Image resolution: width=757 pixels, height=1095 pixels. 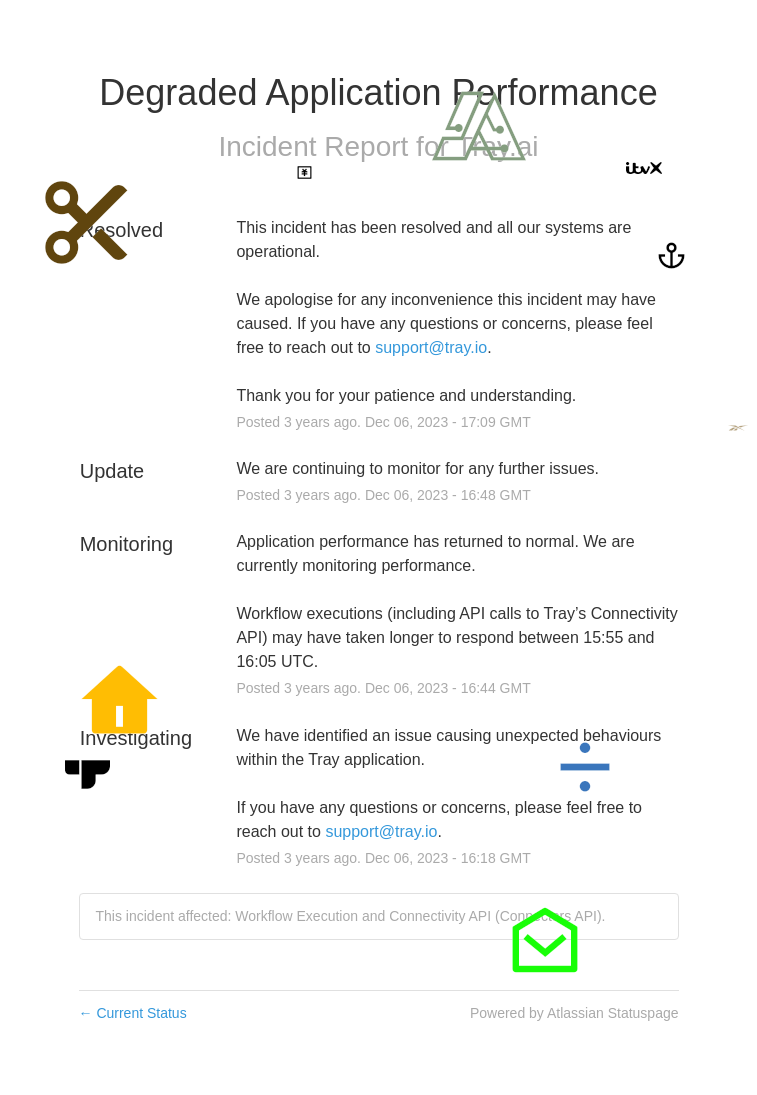 I want to click on visit The Algorithms website or repository, so click(x=479, y=126).